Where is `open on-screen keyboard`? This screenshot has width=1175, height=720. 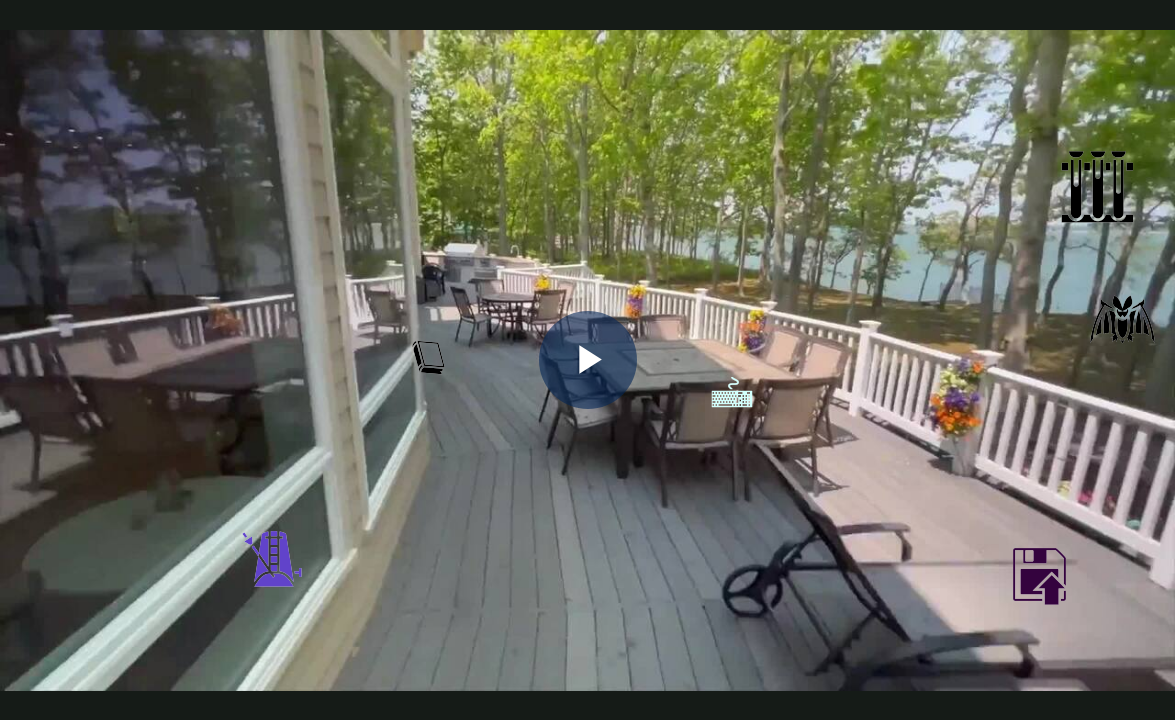 open on-screen keyboard is located at coordinates (732, 399).